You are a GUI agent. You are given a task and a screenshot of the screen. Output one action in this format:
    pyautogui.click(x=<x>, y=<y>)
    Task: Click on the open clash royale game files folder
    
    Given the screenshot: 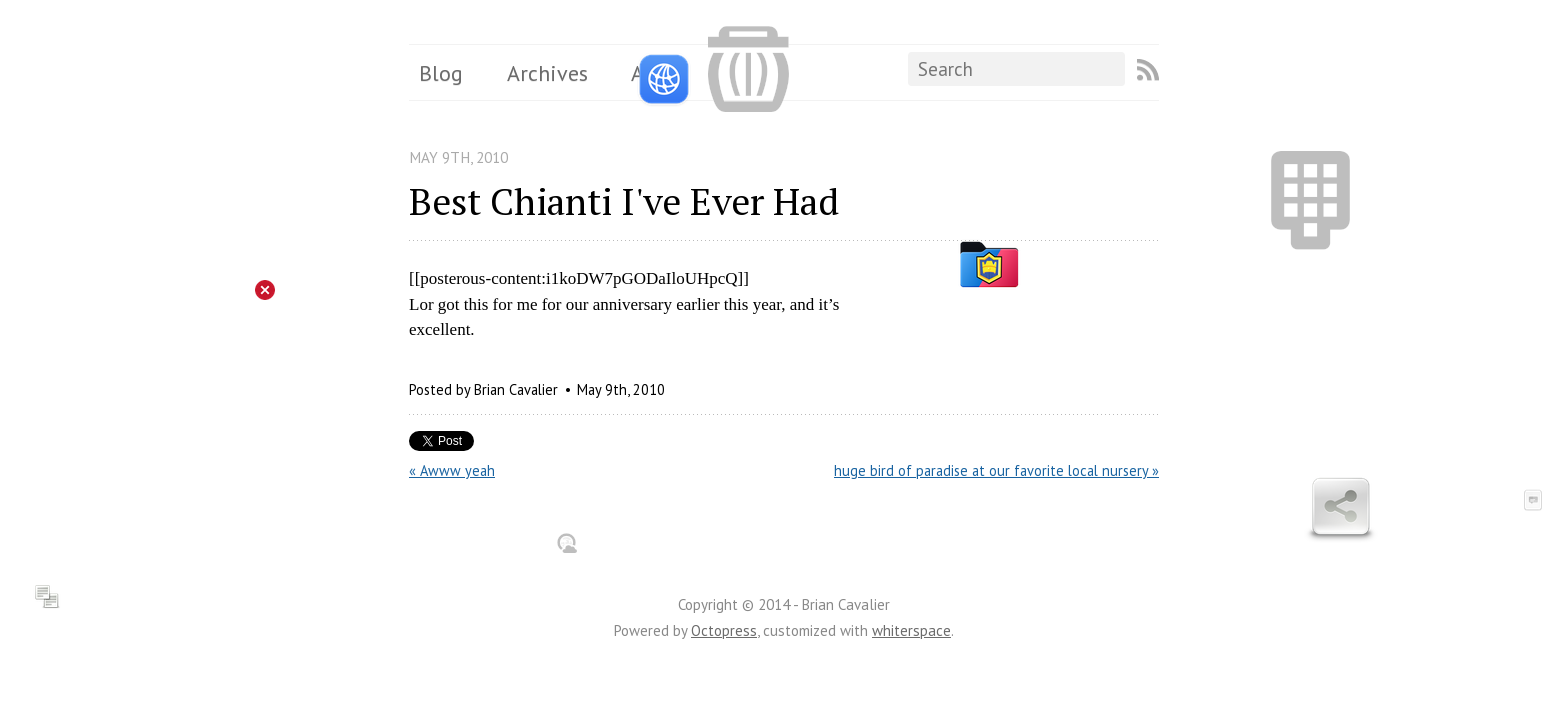 What is the action you would take?
    pyautogui.click(x=989, y=266)
    